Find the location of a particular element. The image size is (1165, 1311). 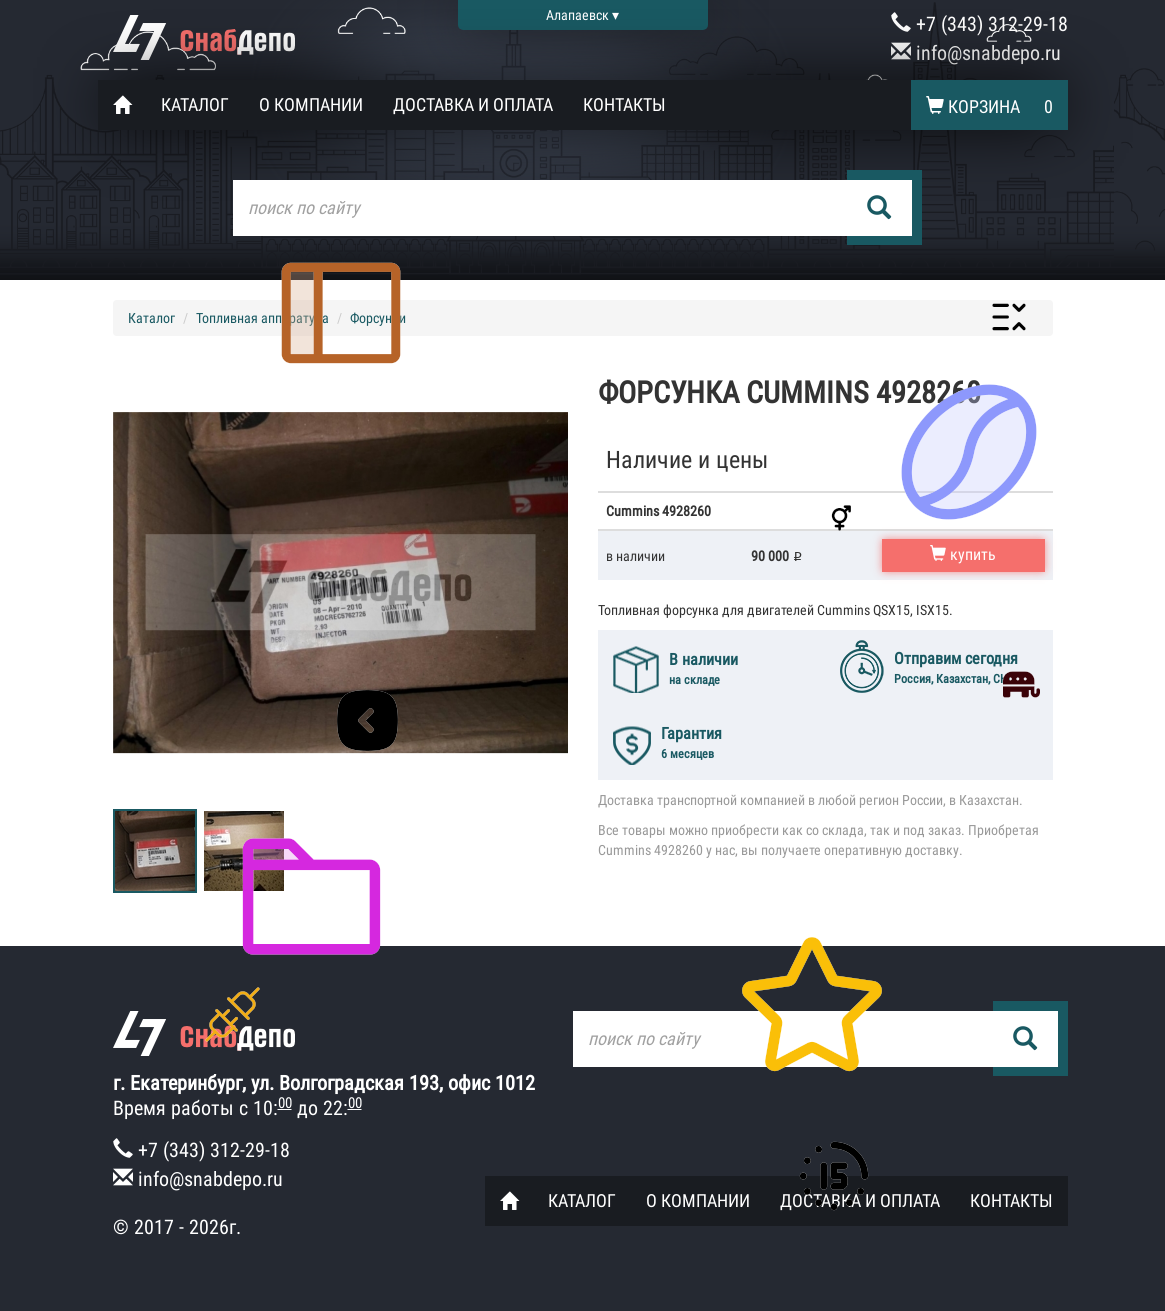

collapse or expand all list items is located at coordinates (1009, 317).